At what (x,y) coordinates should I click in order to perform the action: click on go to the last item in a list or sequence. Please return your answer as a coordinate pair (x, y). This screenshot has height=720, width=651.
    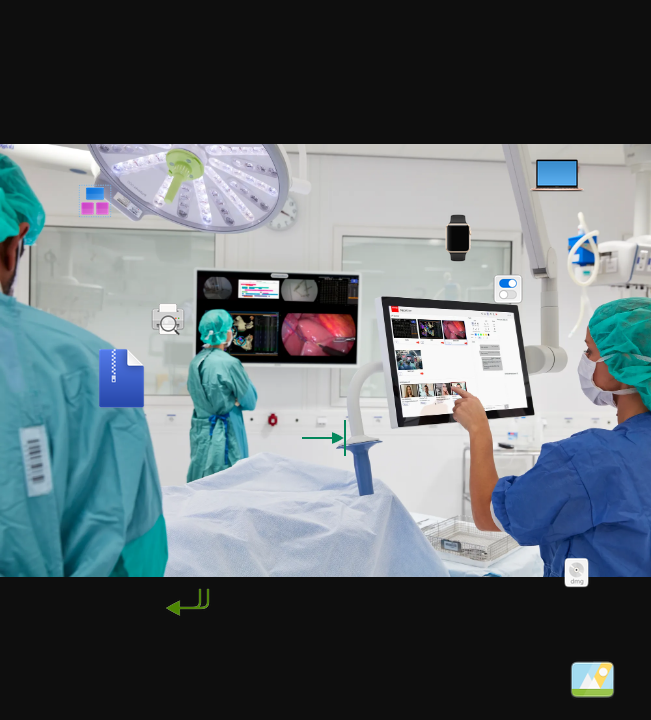
    Looking at the image, I should click on (324, 438).